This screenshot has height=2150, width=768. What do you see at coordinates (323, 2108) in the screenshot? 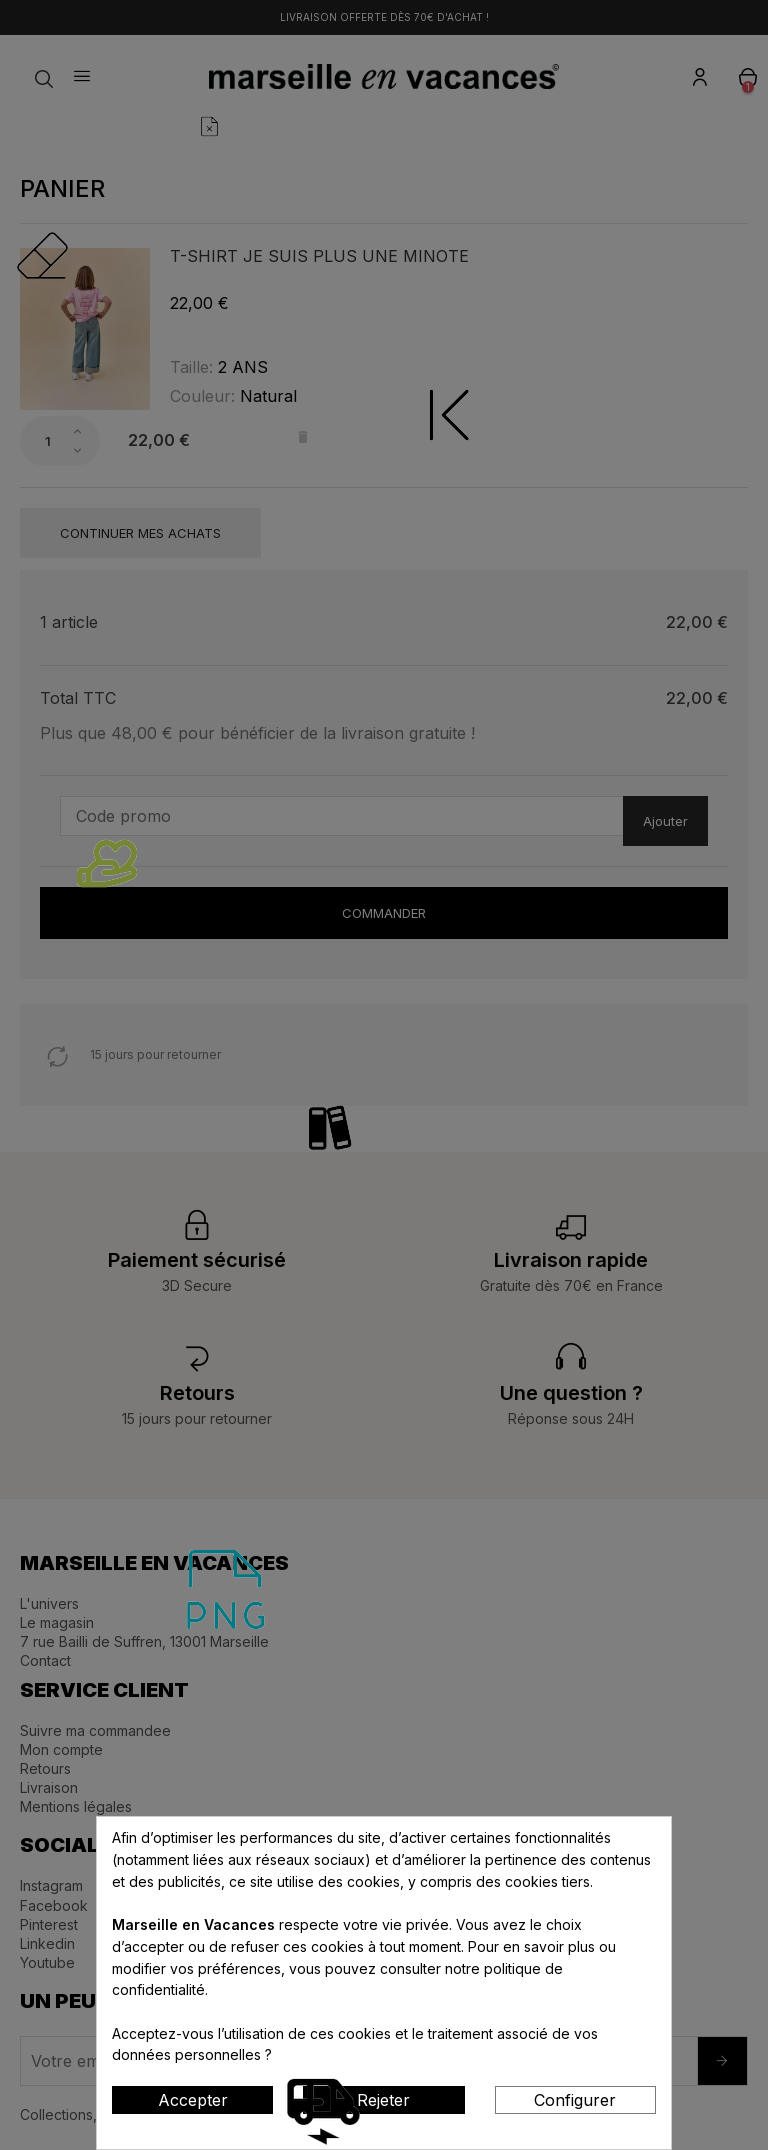
I see `select electric rickshaw as transport option` at bounding box center [323, 2108].